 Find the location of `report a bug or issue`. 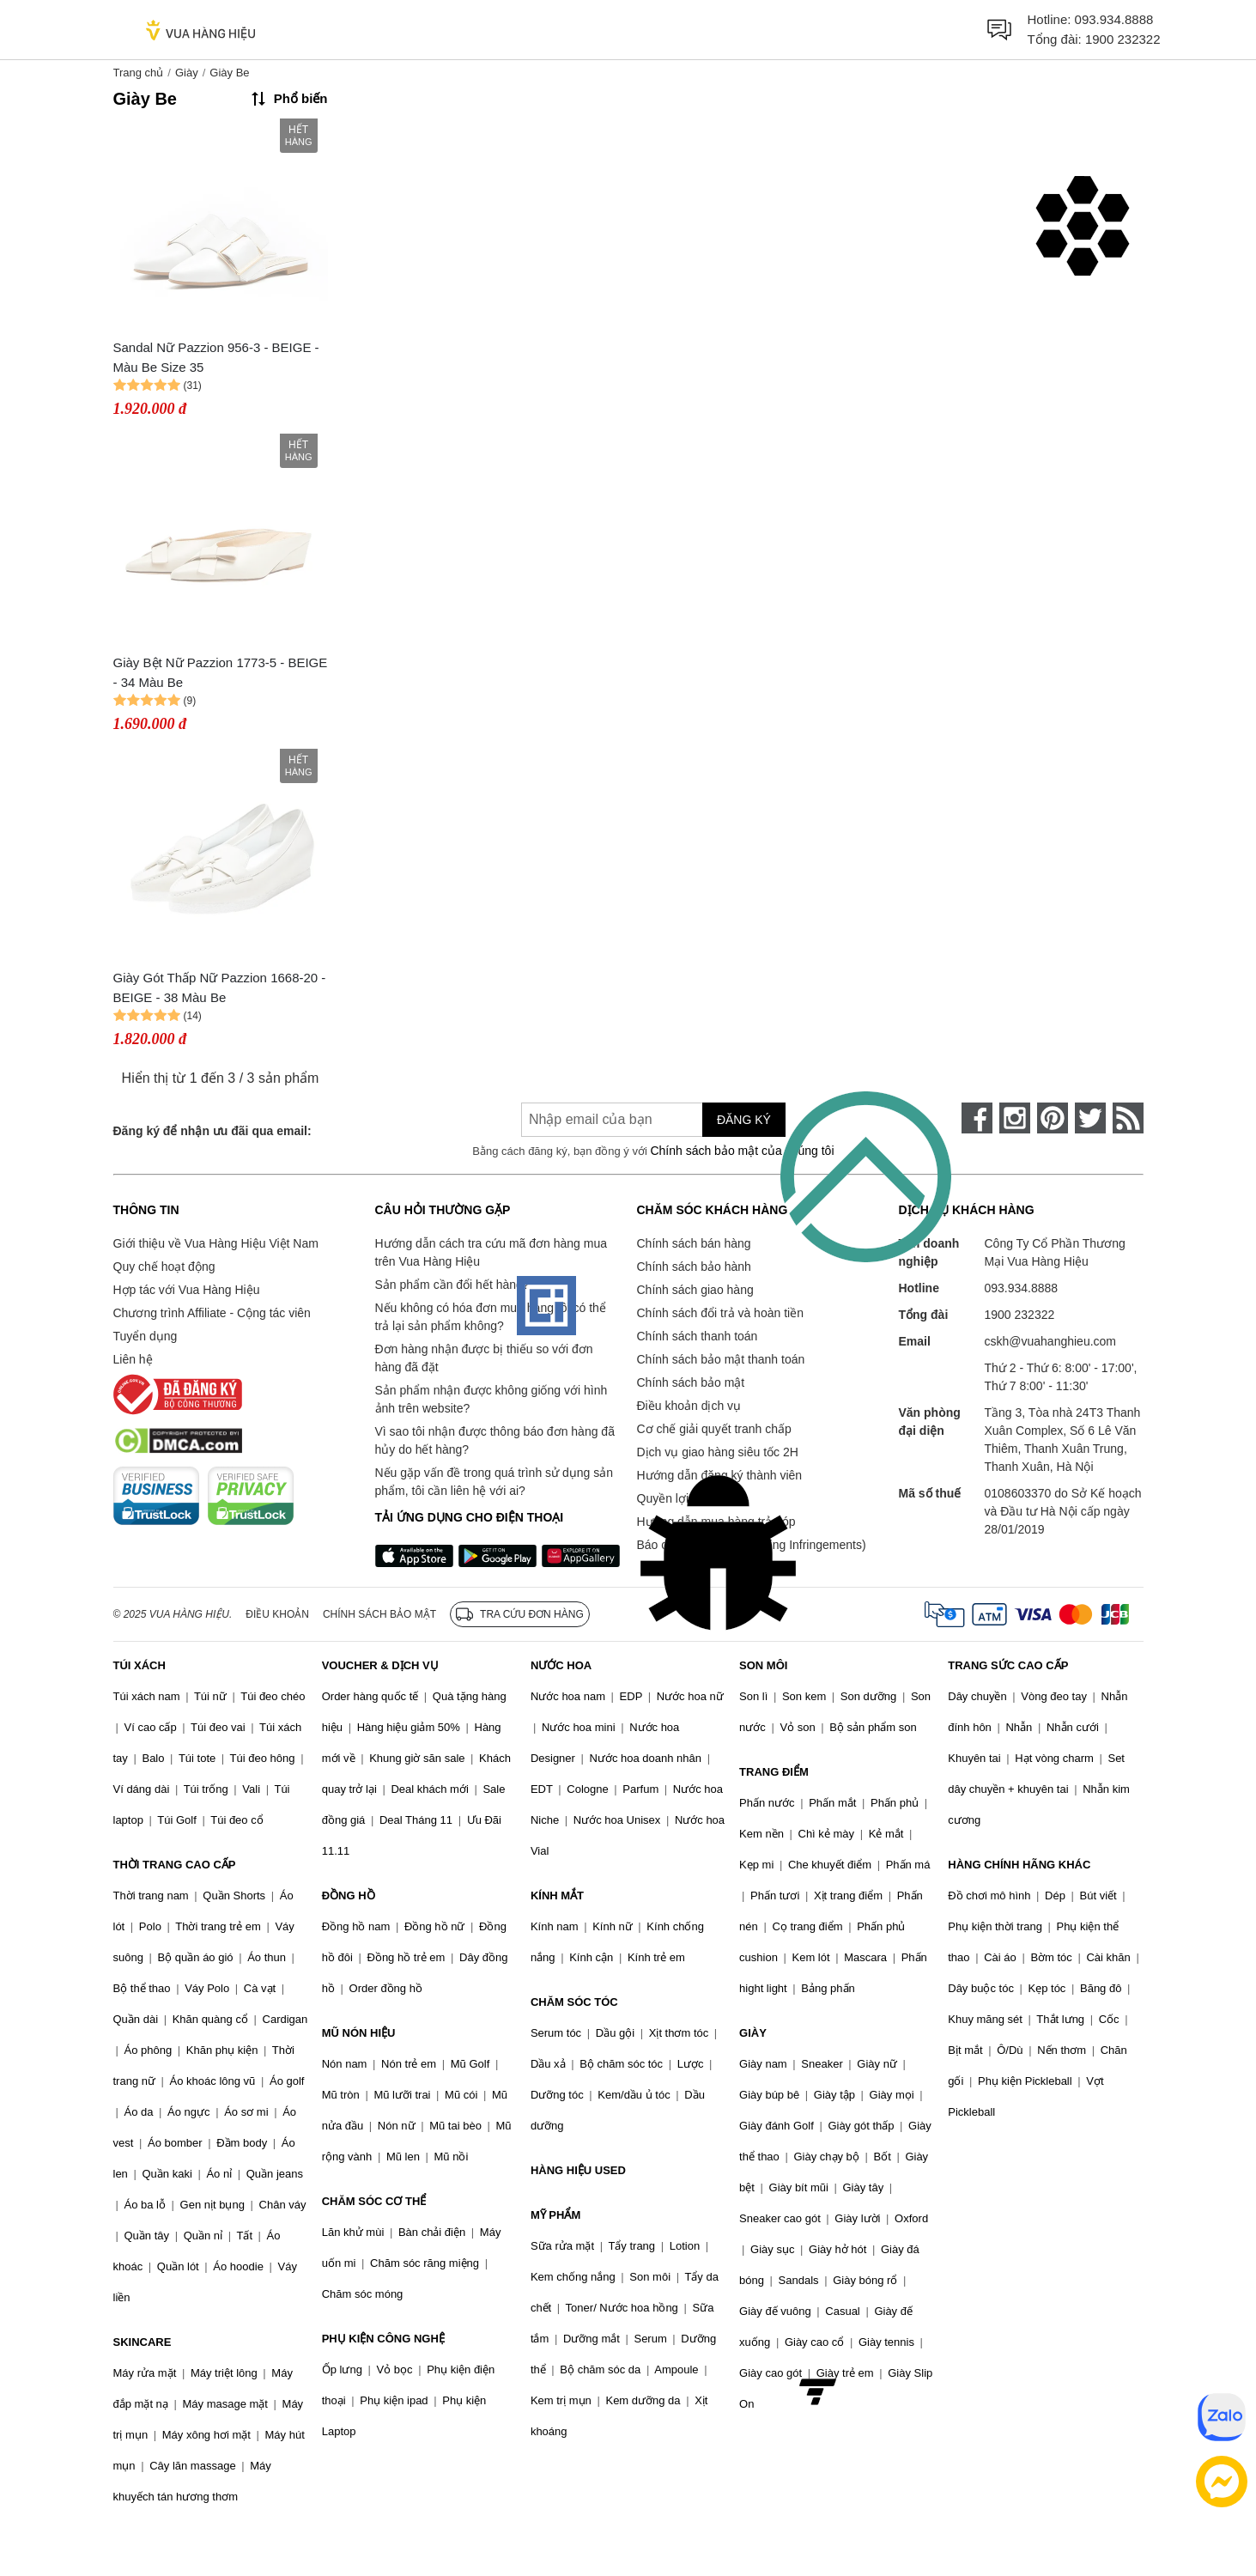

report a bug or issue is located at coordinates (718, 1552).